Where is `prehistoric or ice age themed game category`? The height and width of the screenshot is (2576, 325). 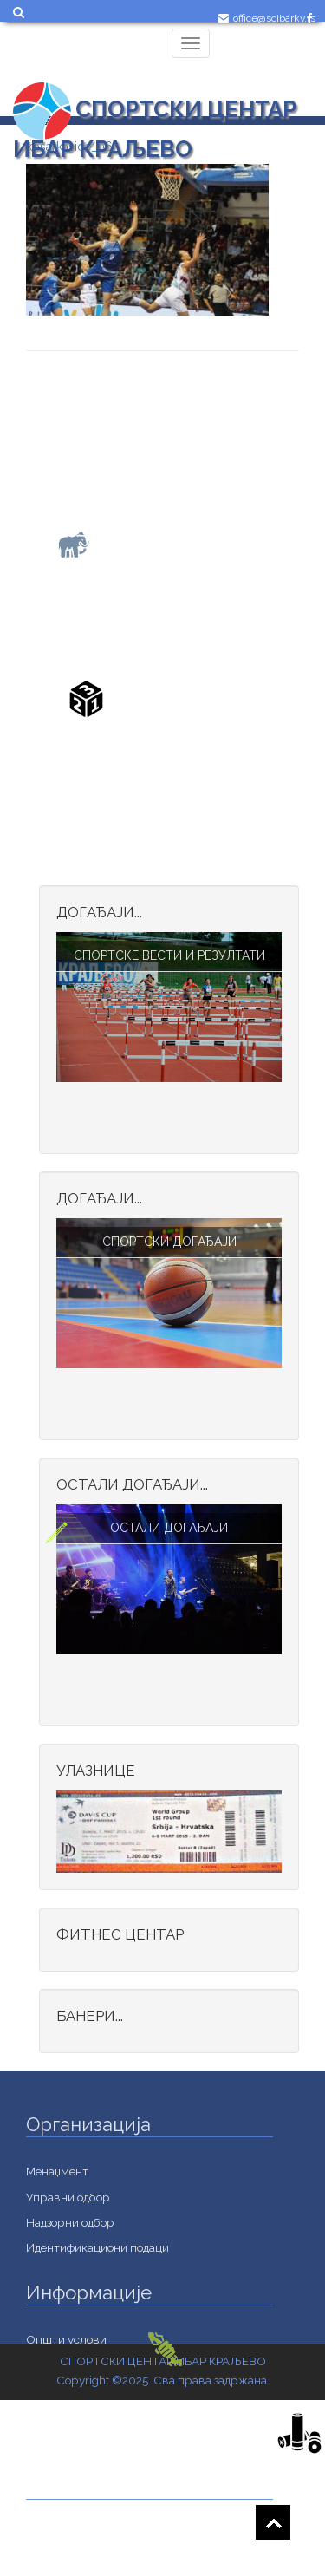
prehistoric or ice age themed game category is located at coordinates (74, 545).